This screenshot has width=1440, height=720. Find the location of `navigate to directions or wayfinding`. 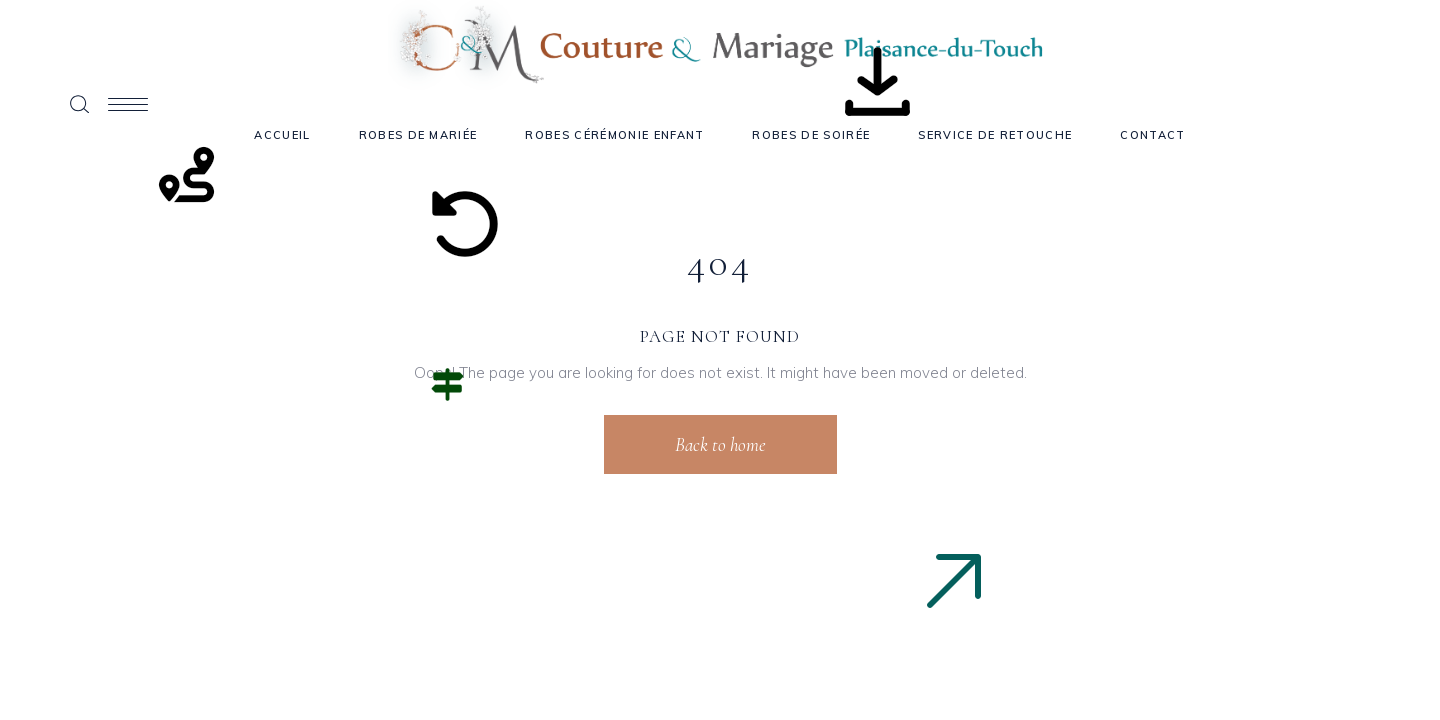

navigate to directions or wayfinding is located at coordinates (447, 384).